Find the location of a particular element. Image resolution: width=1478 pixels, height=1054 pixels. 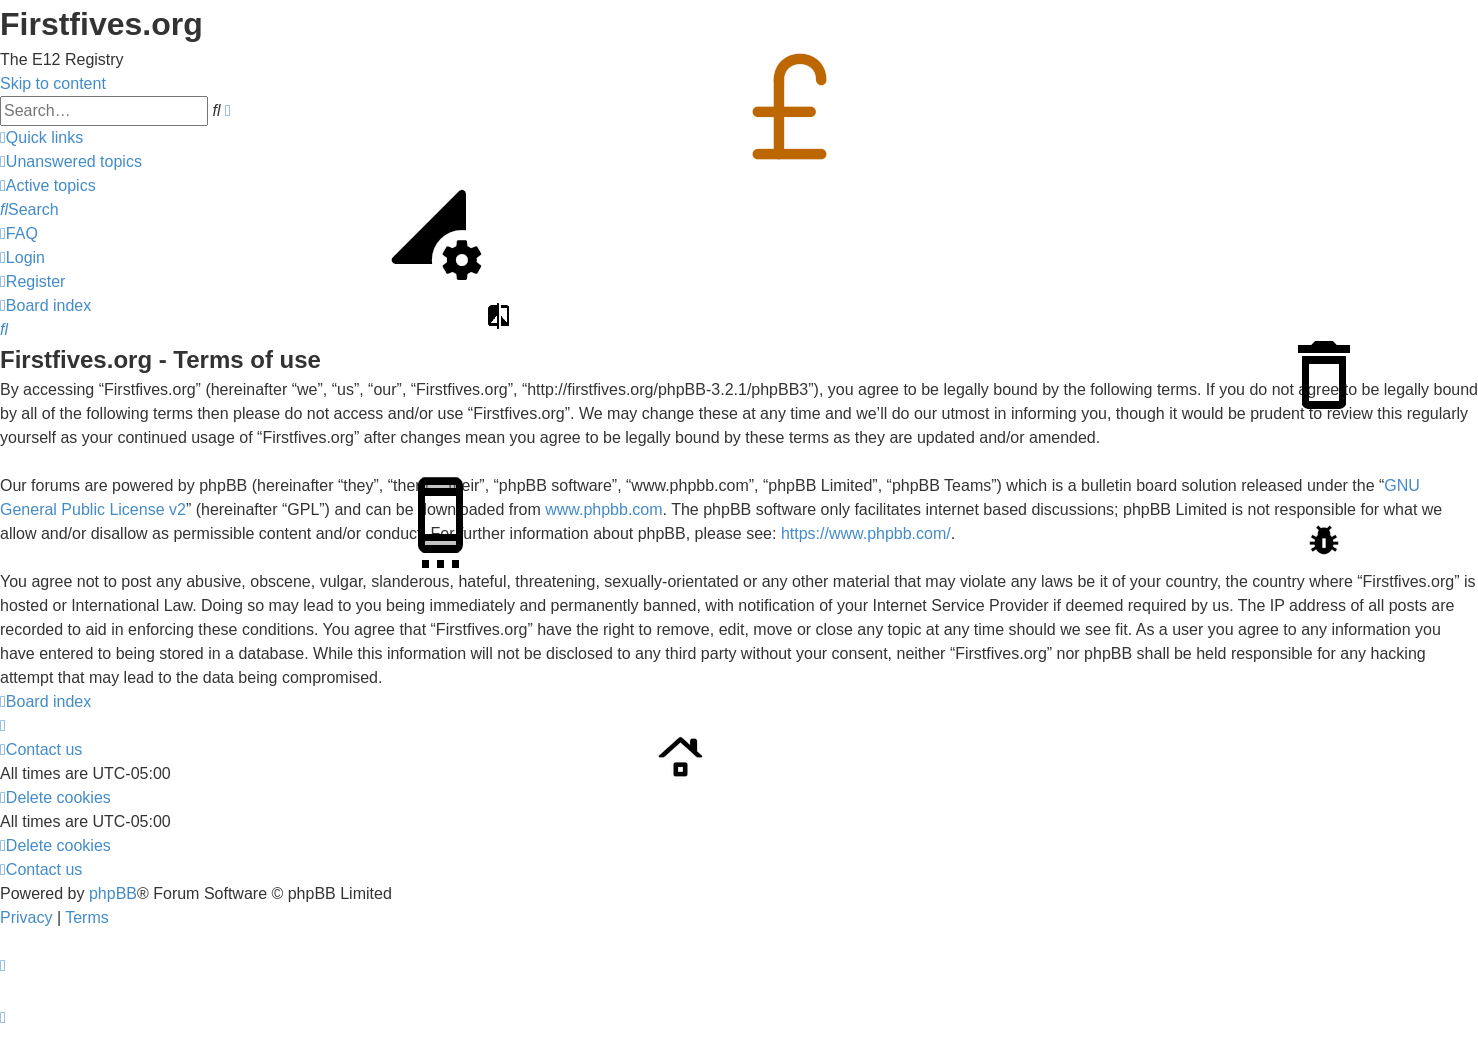

access data or network settings is located at coordinates (434, 232).